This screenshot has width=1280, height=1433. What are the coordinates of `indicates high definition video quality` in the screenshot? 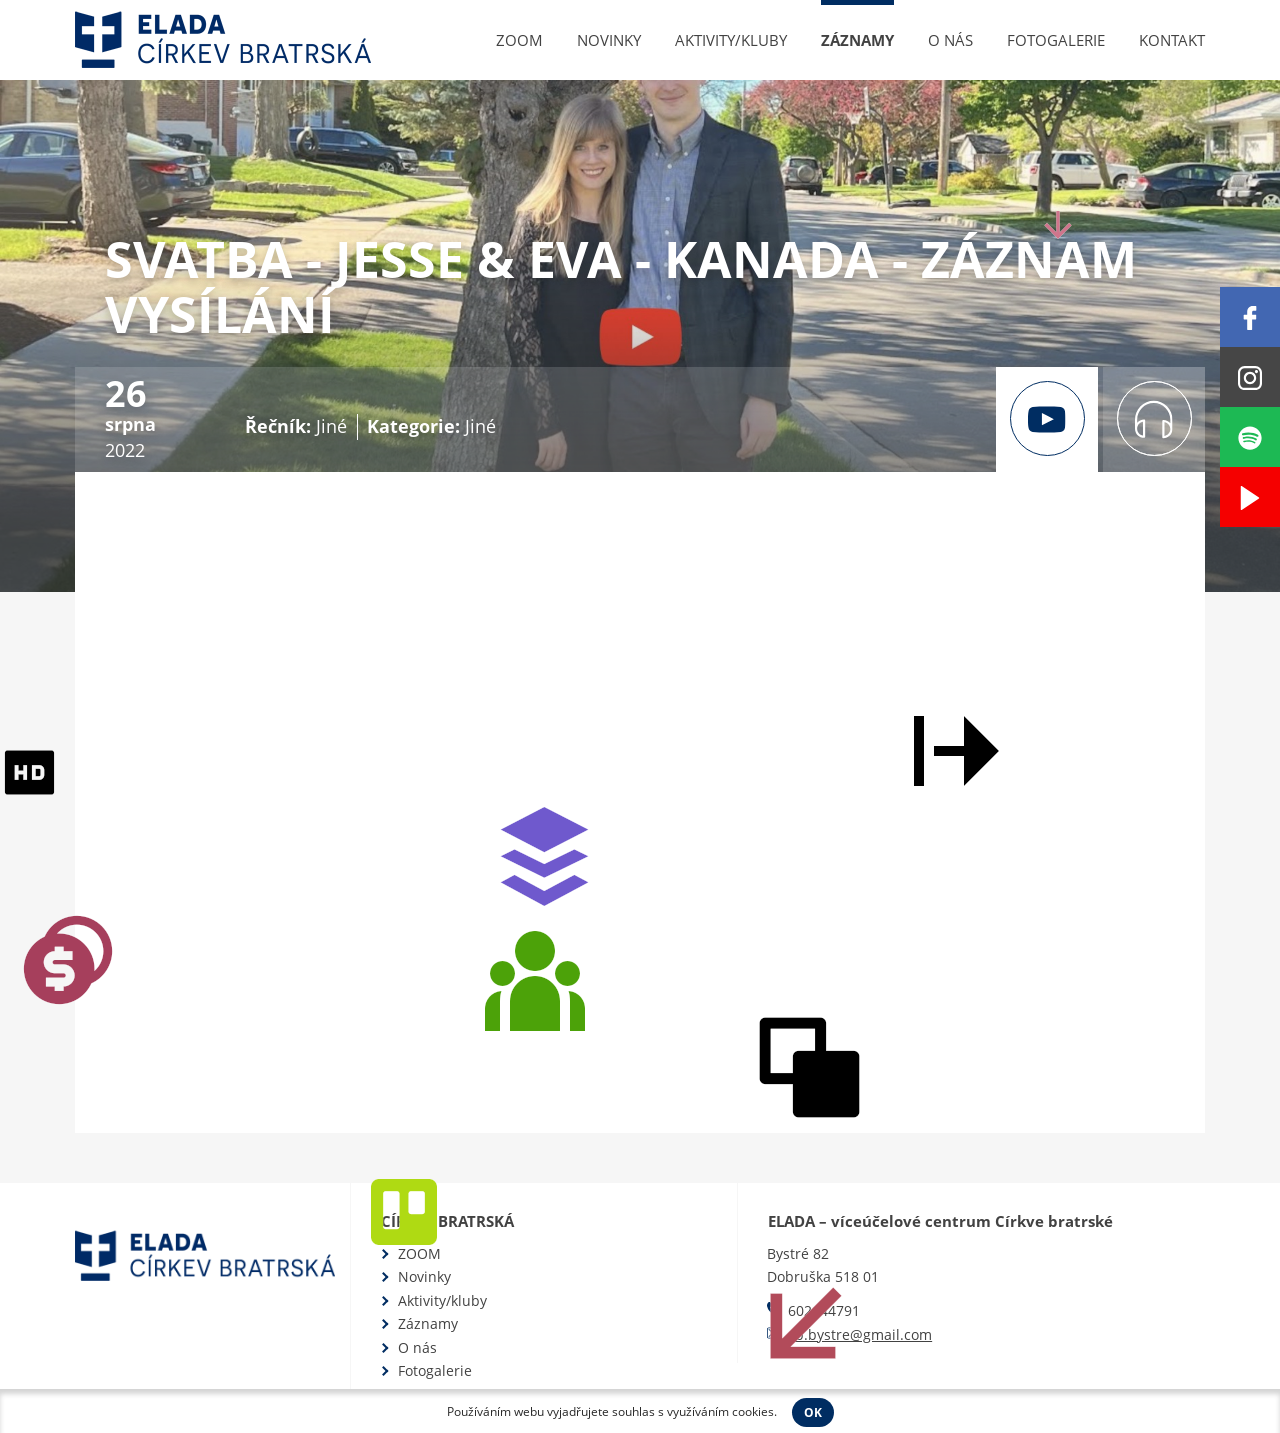 It's located at (29, 772).